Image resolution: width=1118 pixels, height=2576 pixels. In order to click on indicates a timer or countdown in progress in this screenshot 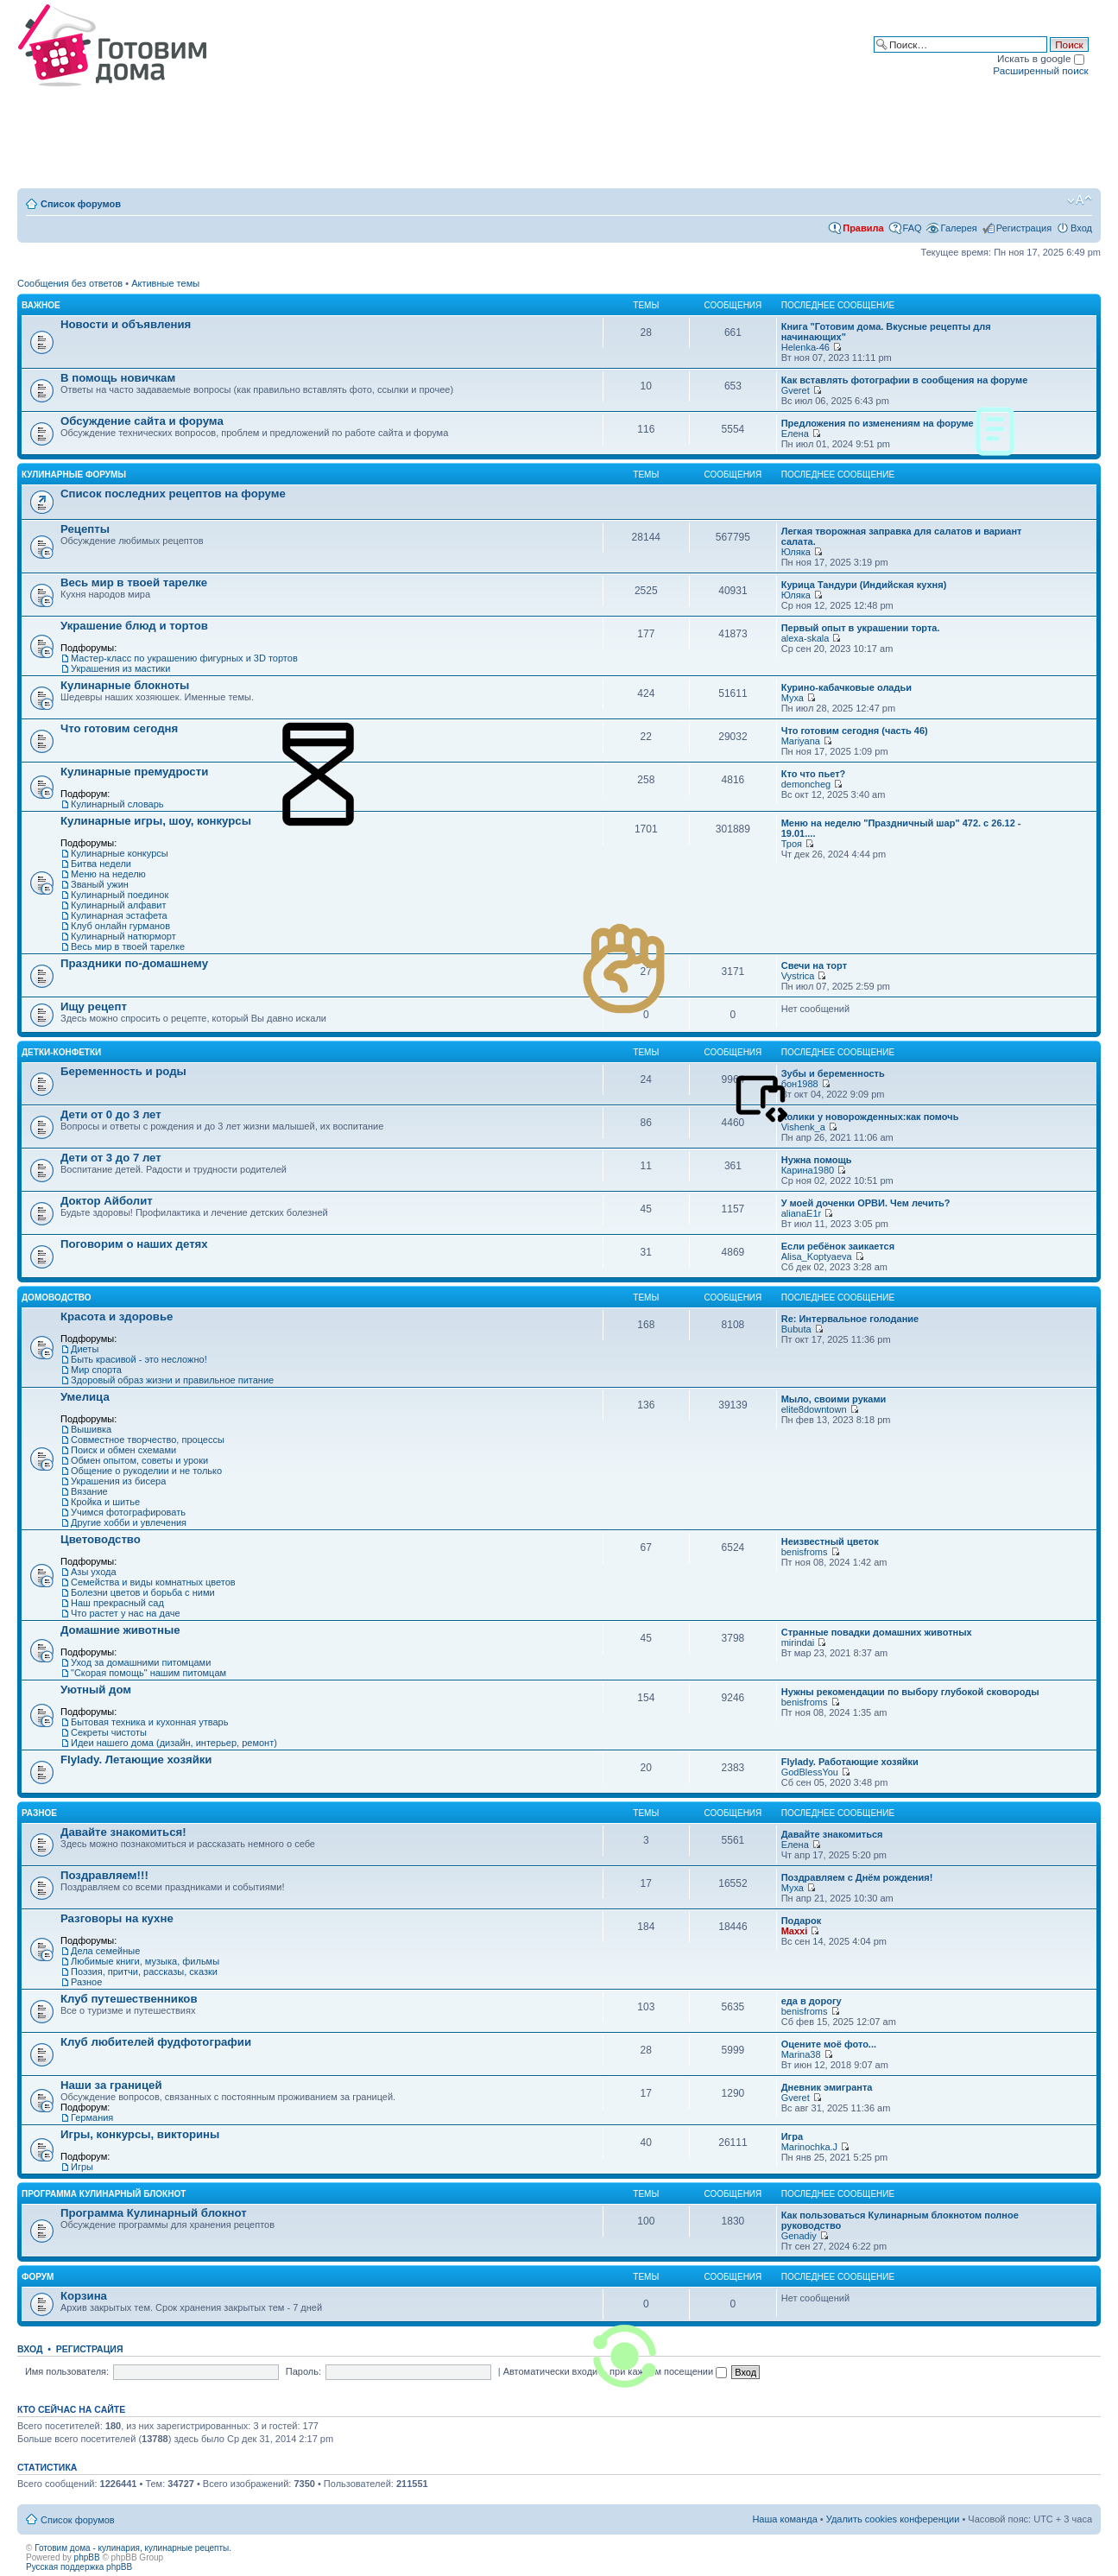, I will do `click(318, 774)`.